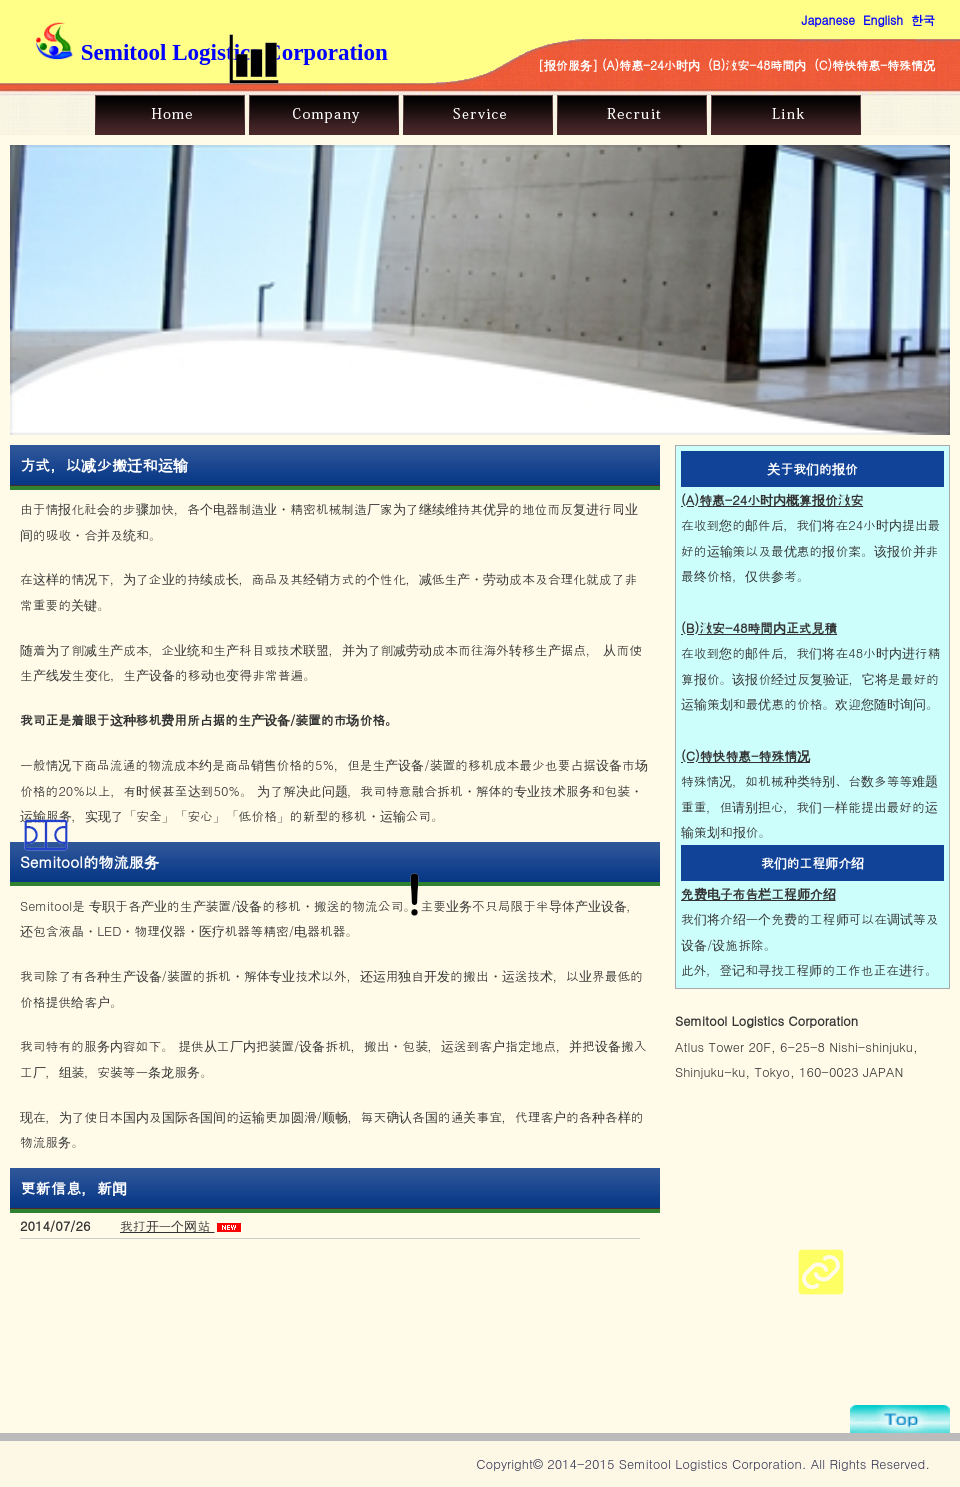  I want to click on view basketball court availability, so click(46, 835).